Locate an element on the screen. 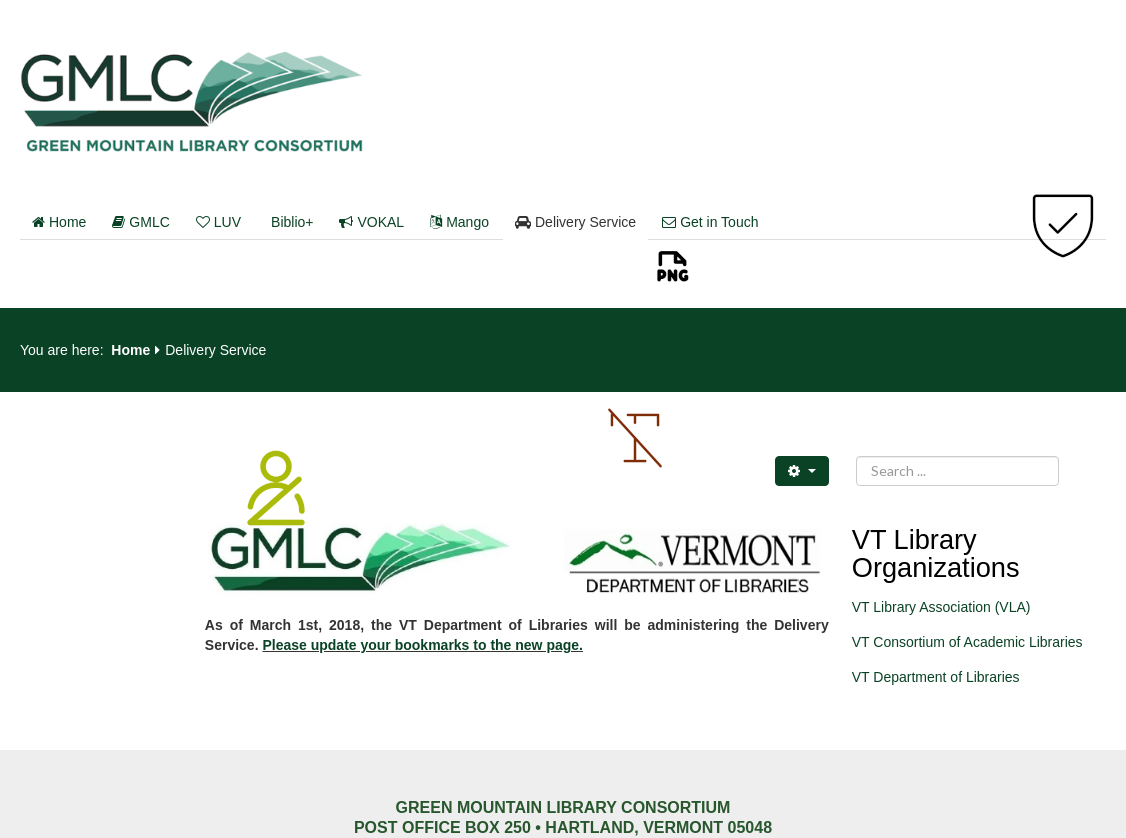  a png image file is located at coordinates (672, 267).